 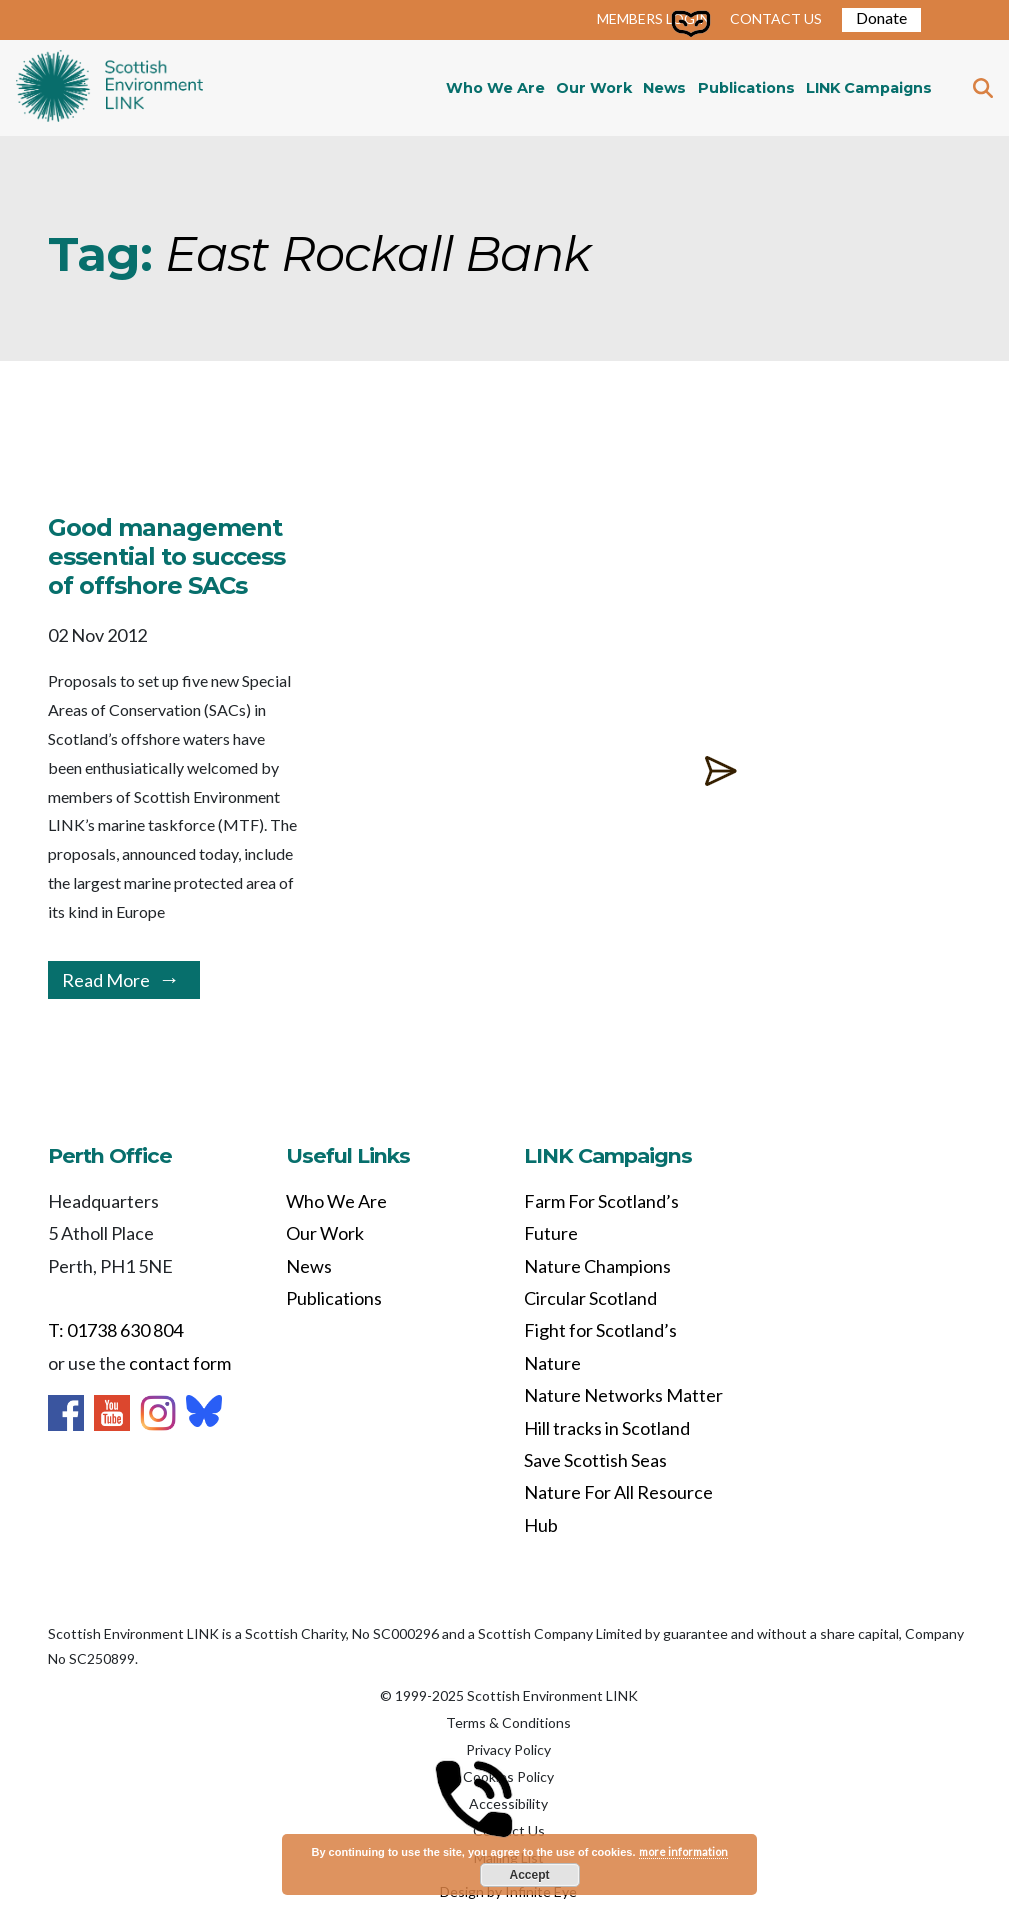 What do you see at coordinates (474, 1799) in the screenshot?
I see `indicates an active phone call in progress` at bounding box center [474, 1799].